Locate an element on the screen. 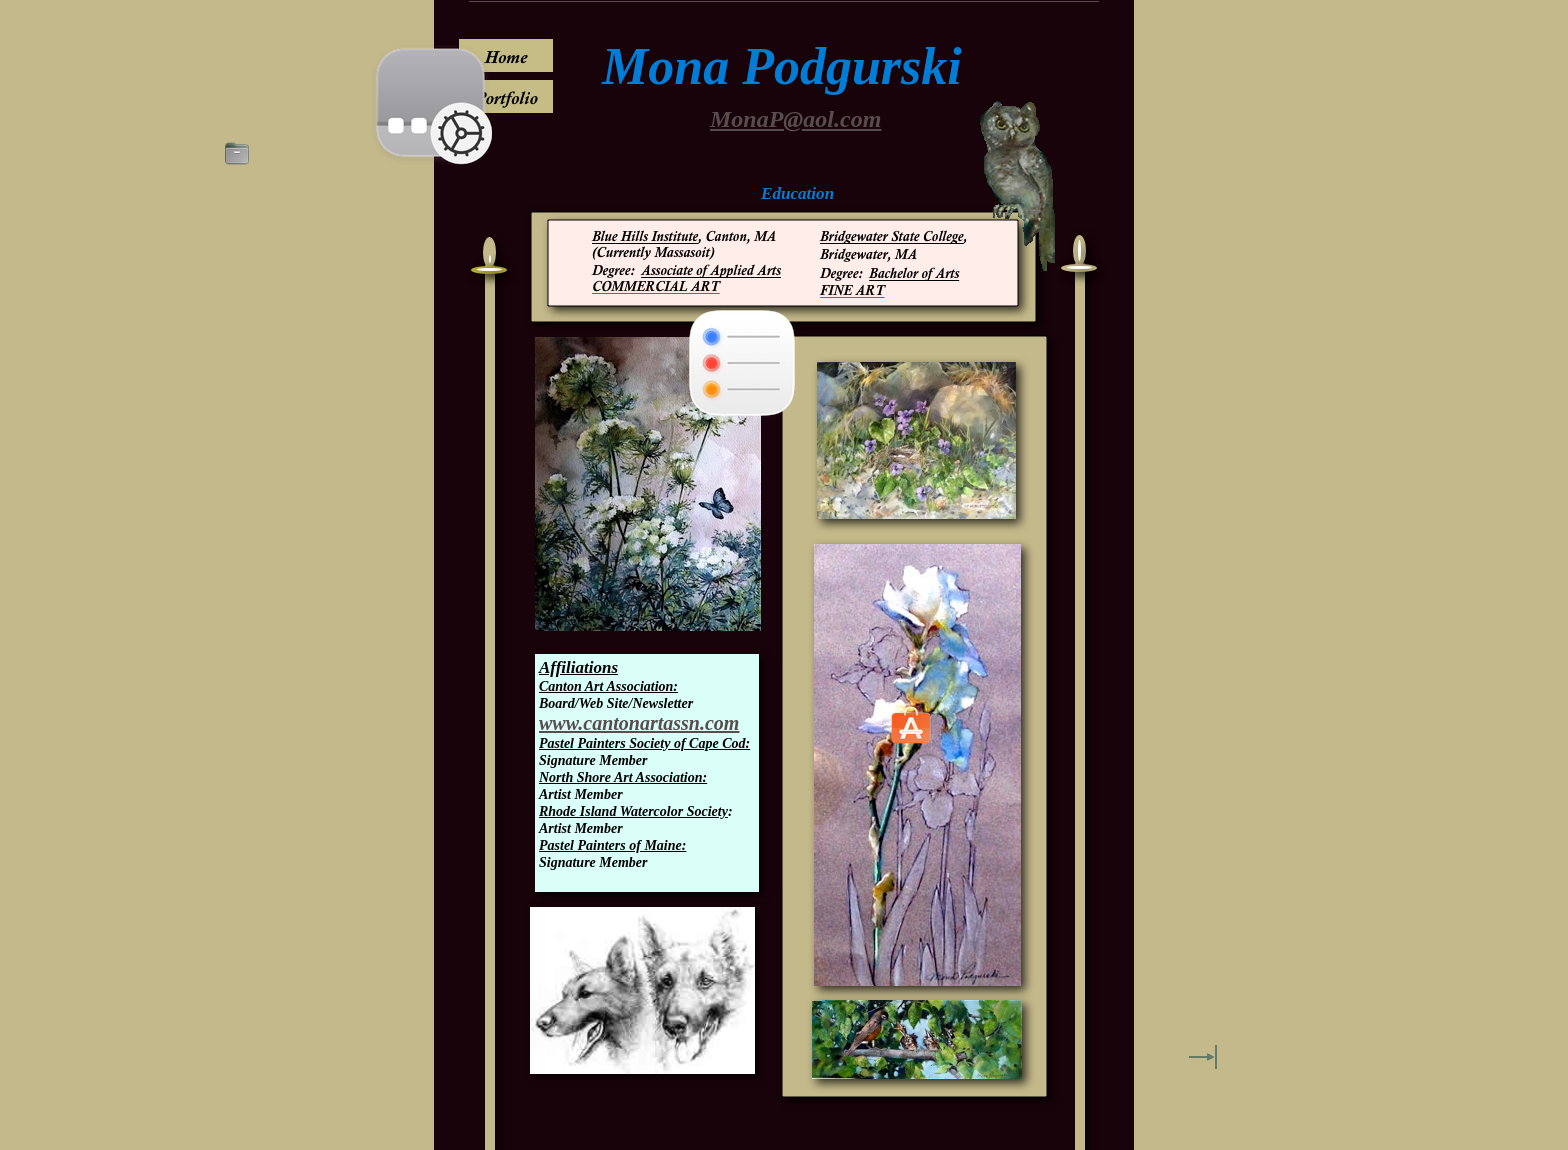  open the reminders app is located at coordinates (742, 363).